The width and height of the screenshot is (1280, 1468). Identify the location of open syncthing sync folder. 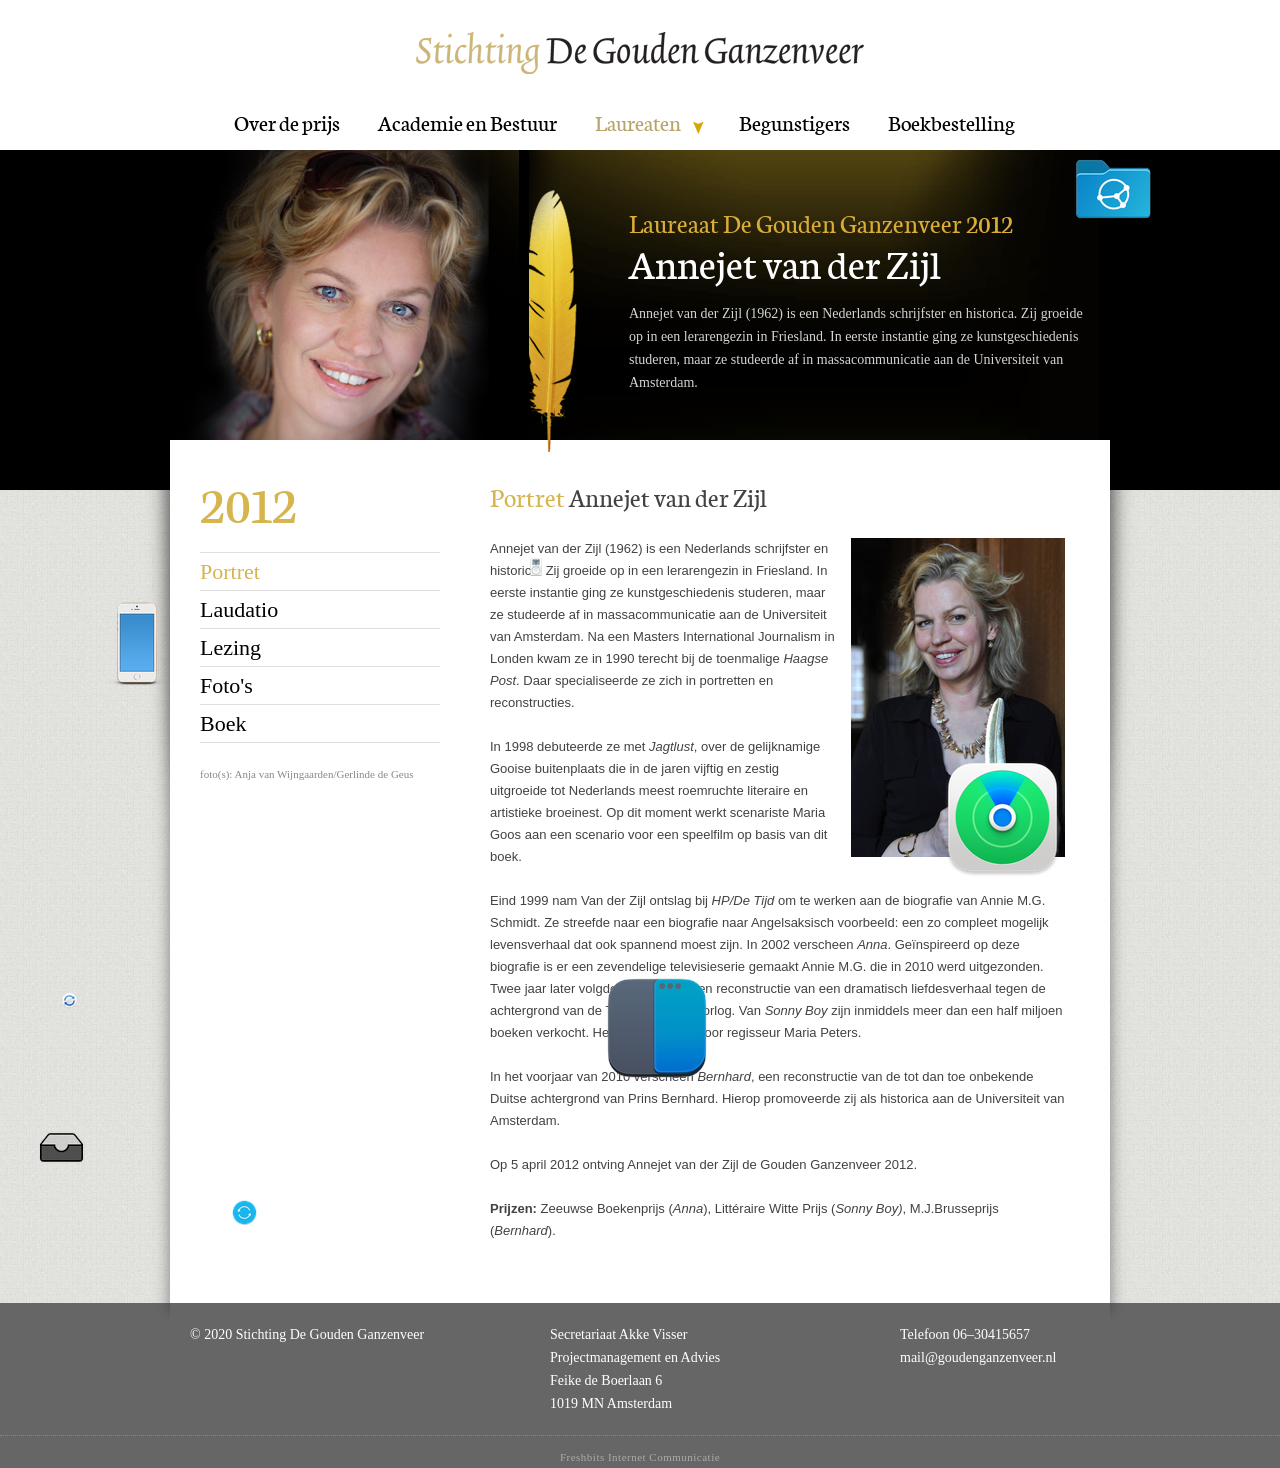
(1113, 191).